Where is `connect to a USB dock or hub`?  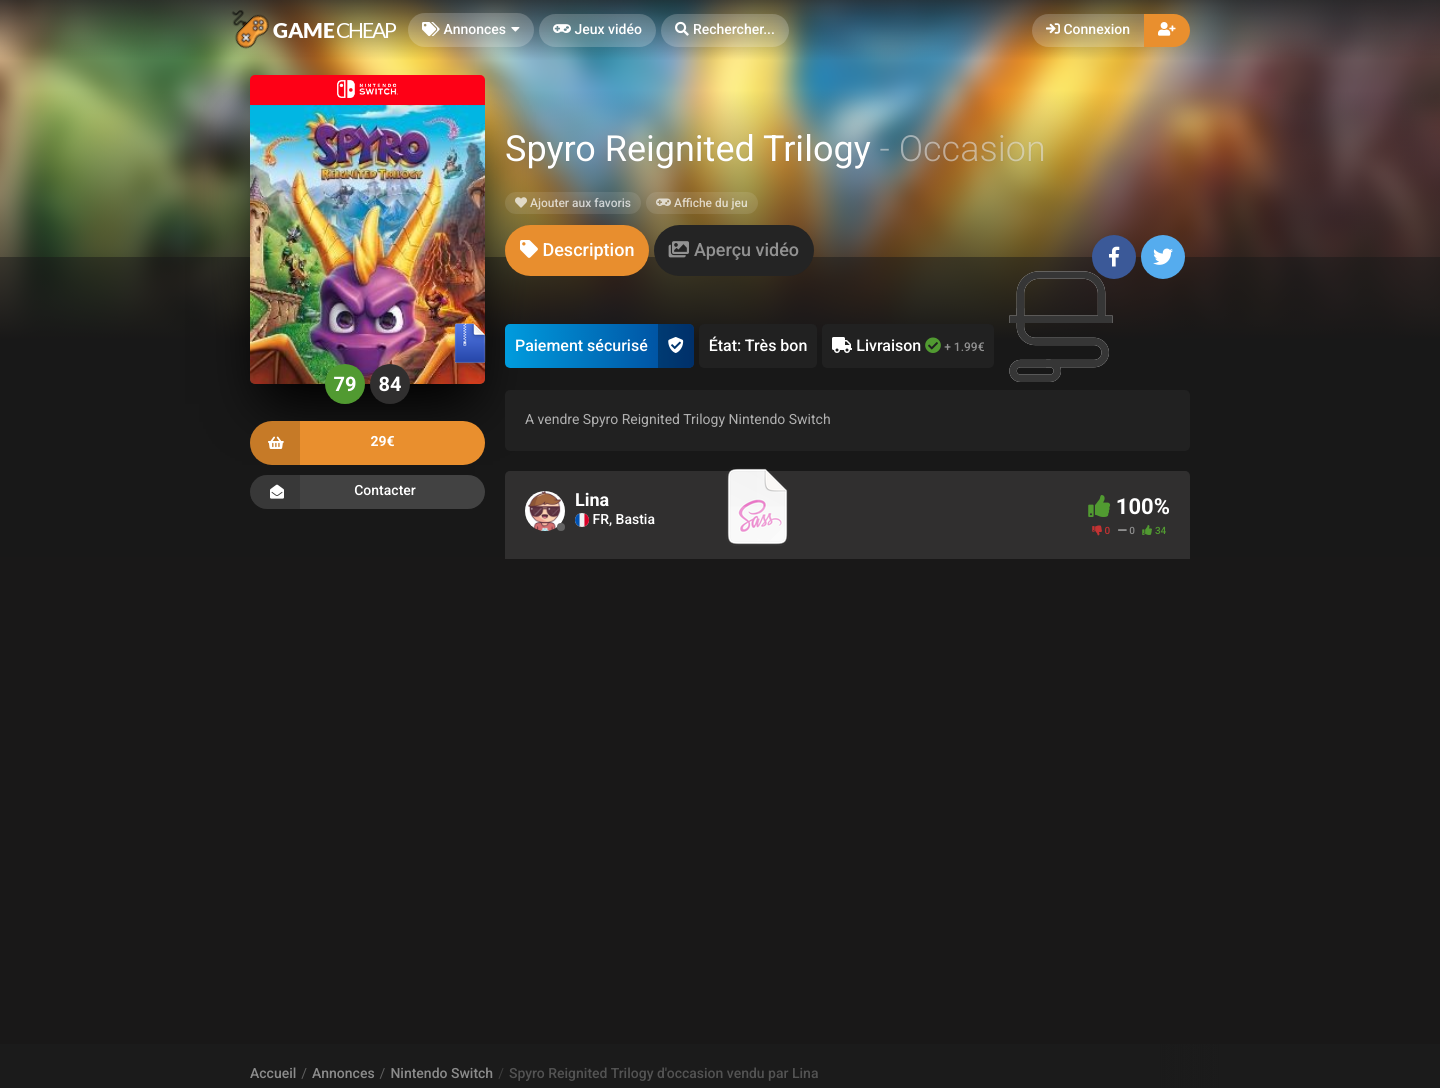 connect to a USB dock or hub is located at coordinates (1061, 323).